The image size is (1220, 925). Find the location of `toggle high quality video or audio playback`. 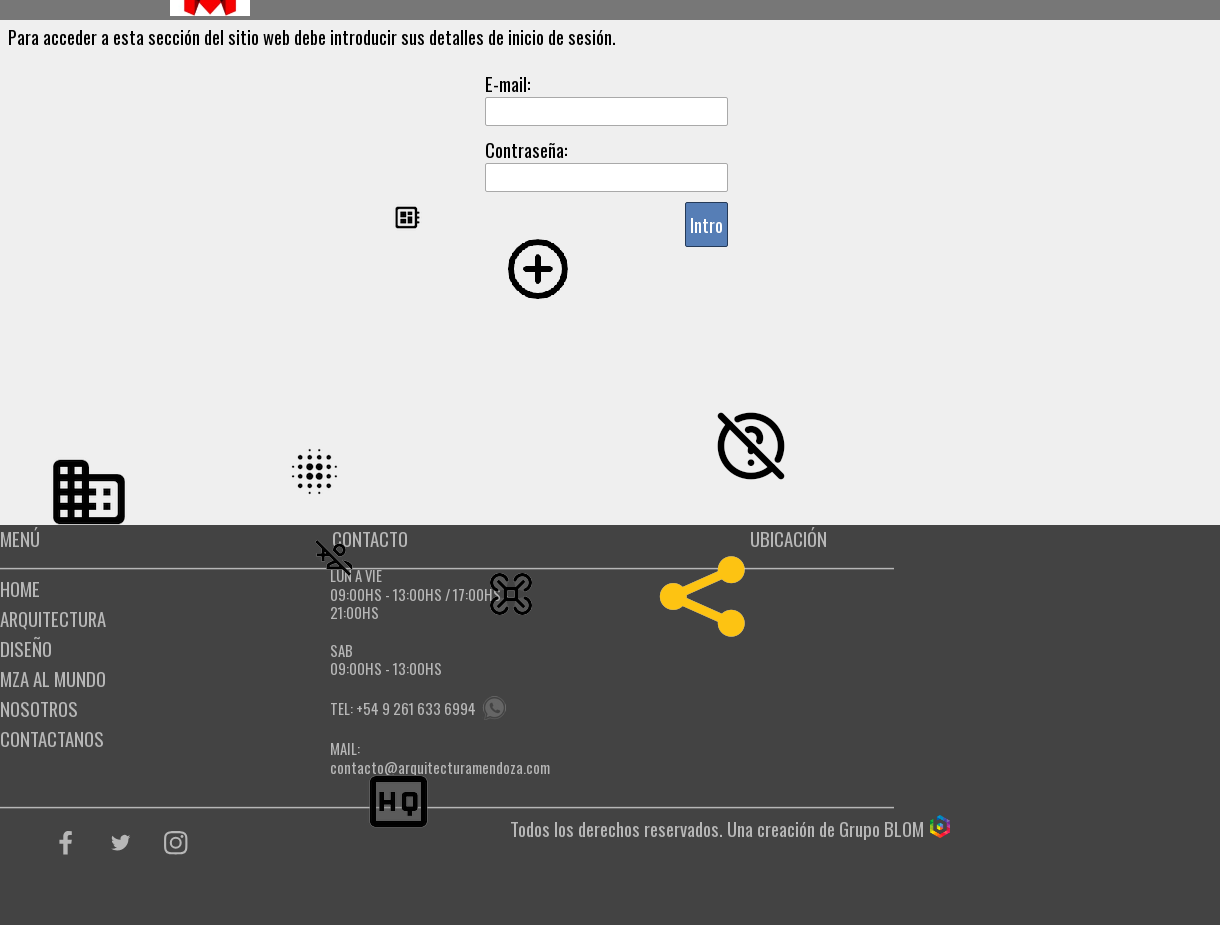

toggle high quality video or audio playback is located at coordinates (398, 801).